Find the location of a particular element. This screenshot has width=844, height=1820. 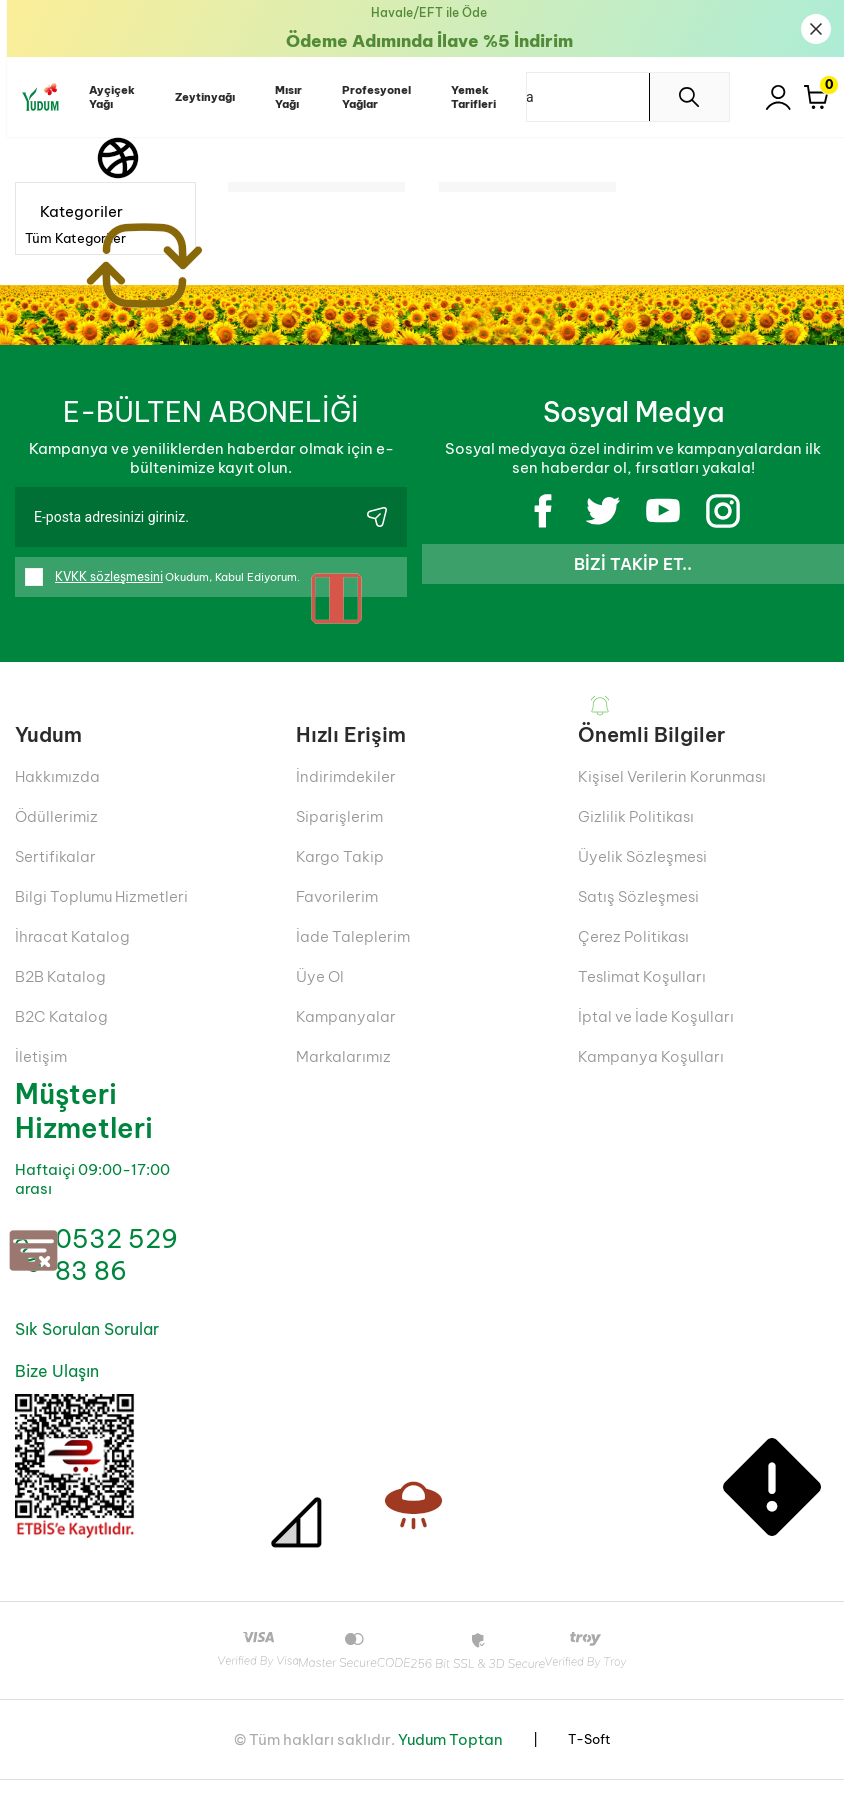

indicates a warning or alert status is located at coordinates (772, 1487).